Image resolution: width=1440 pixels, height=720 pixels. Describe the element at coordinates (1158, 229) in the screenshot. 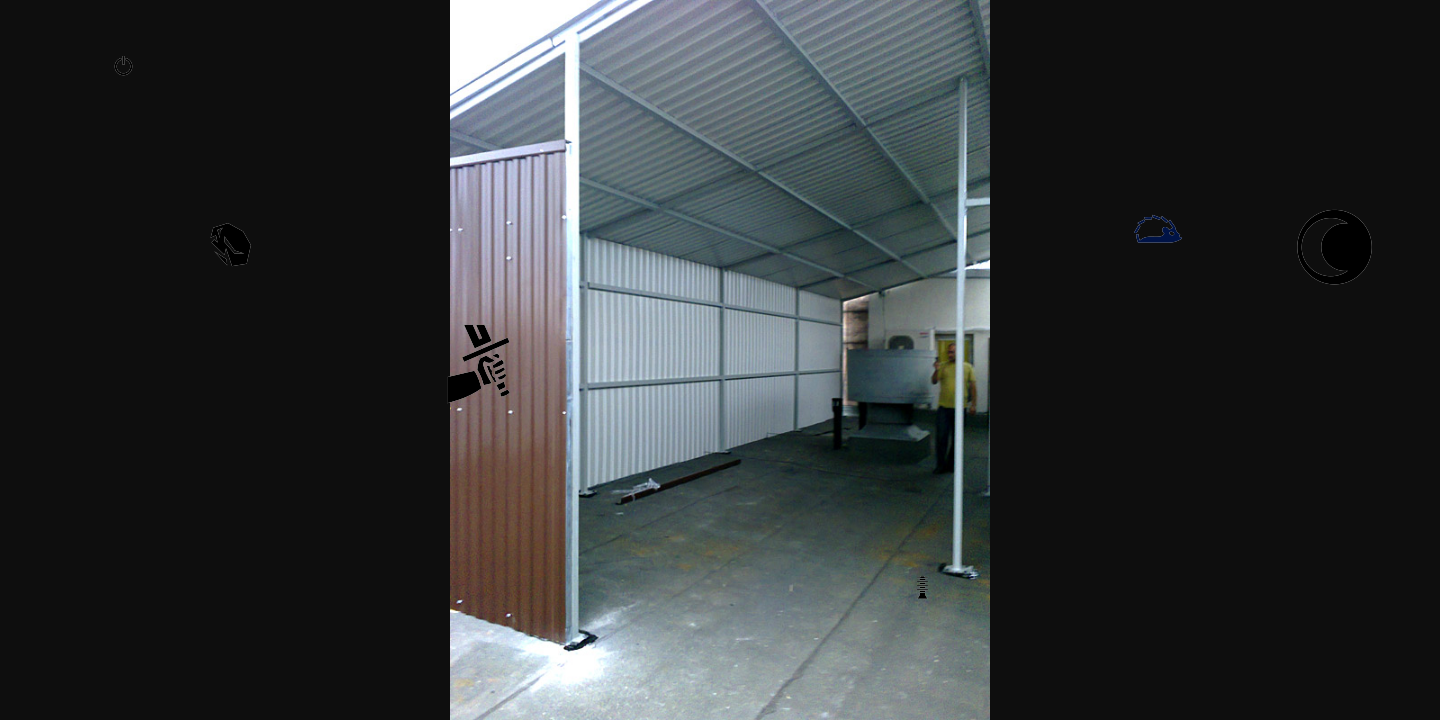

I see `decorative animal icon for games or profiles` at that location.